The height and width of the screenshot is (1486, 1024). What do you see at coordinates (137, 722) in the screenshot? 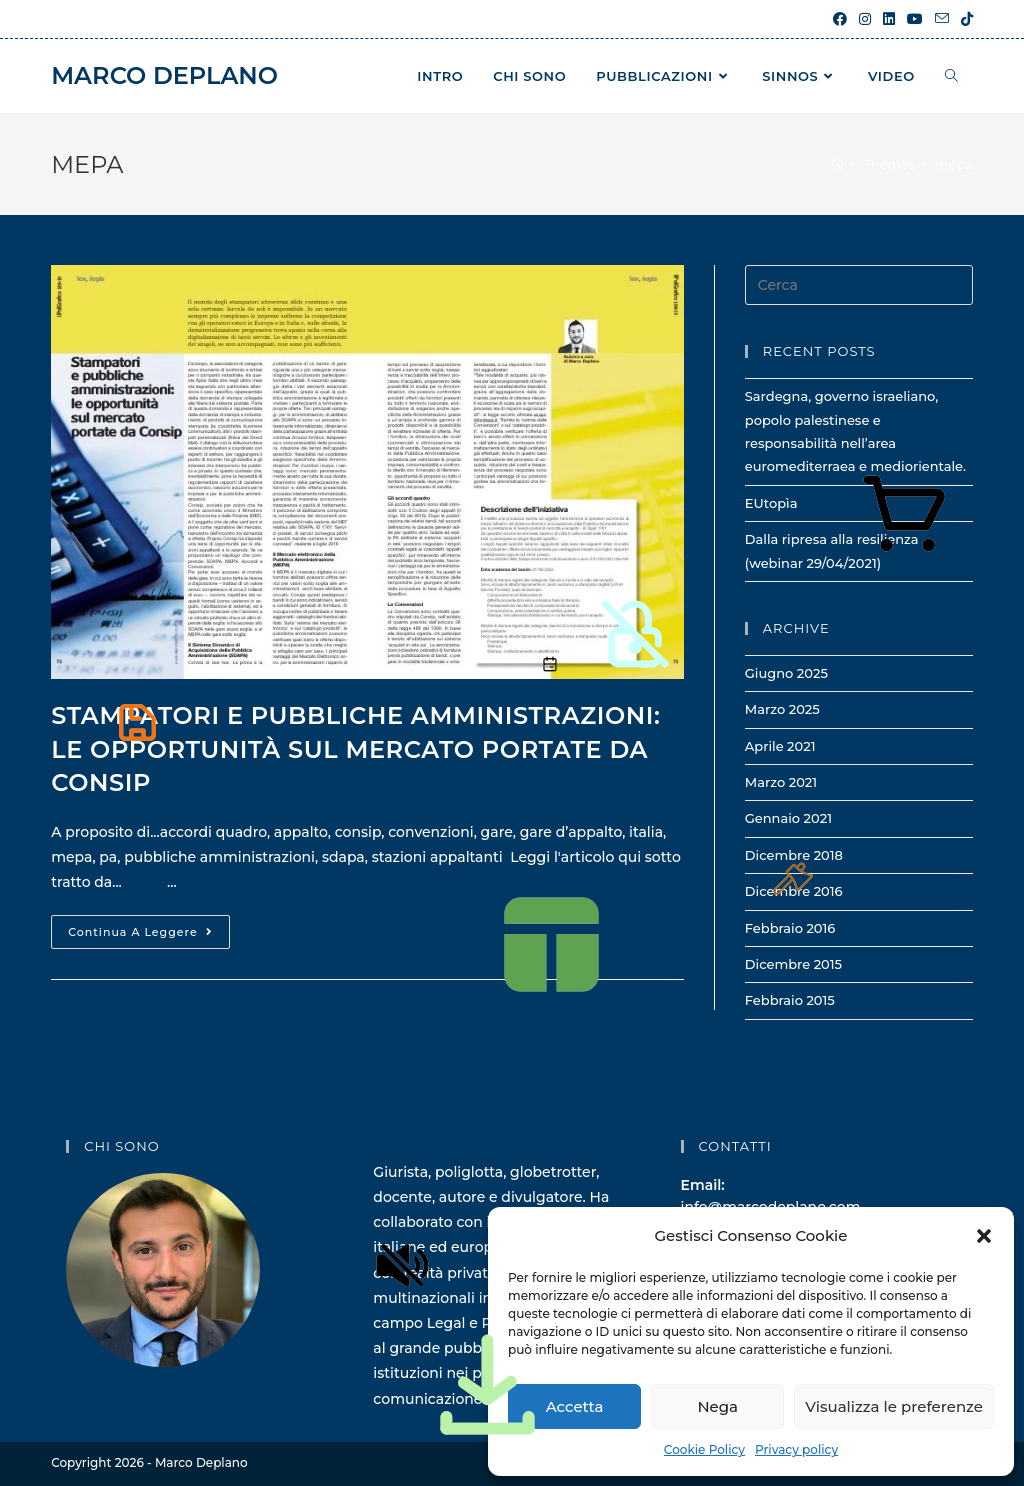
I see `save current file or document` at bounding box center [137, 722].